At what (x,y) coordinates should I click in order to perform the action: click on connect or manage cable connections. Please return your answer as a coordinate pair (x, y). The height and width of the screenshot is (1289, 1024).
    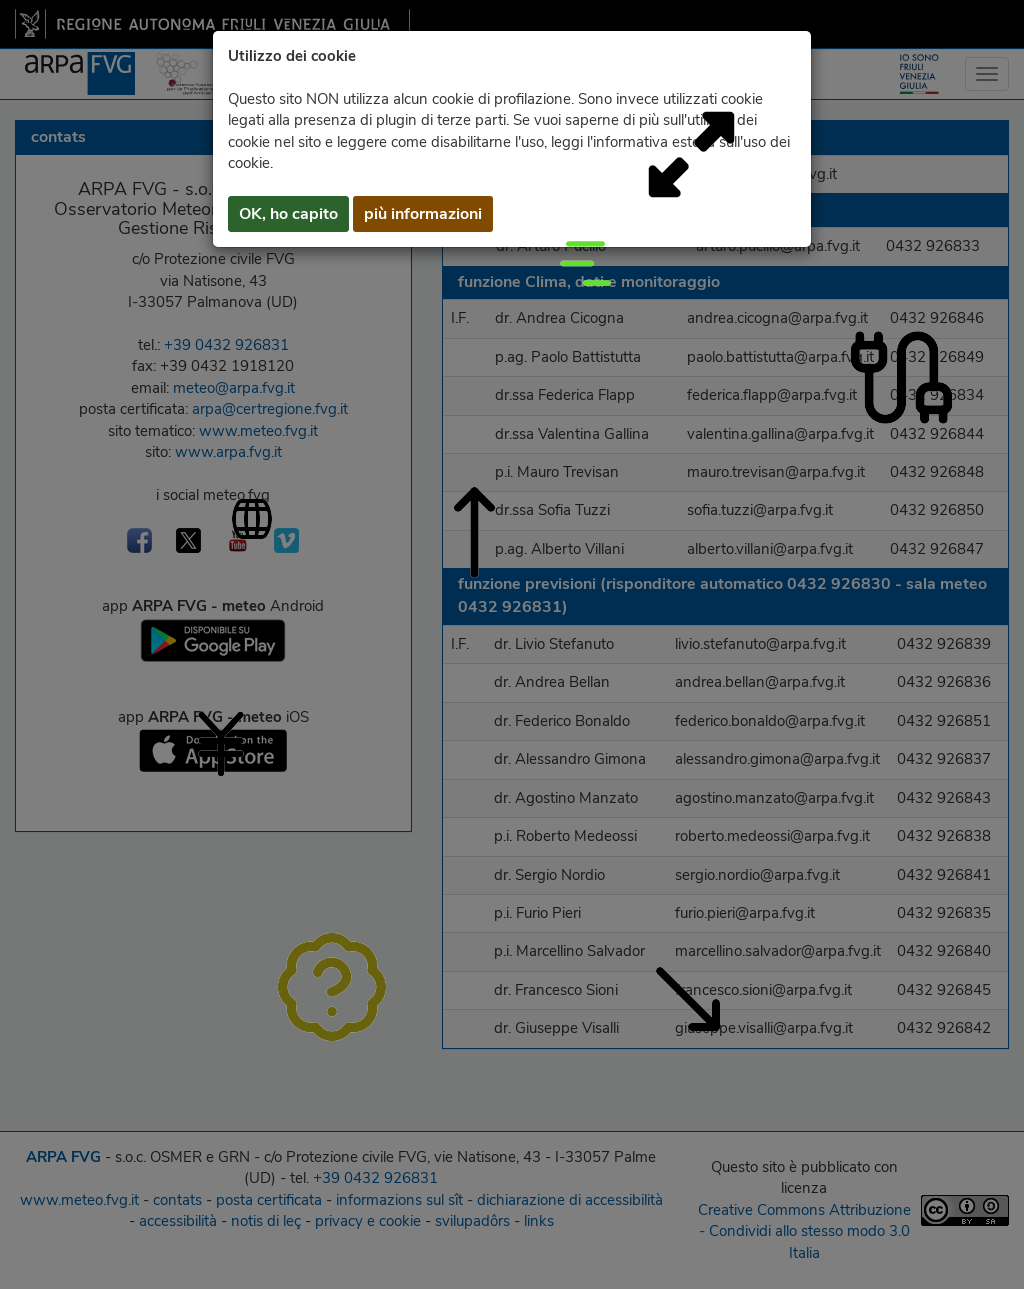
    Looking at the image, I should click on (901, 377).